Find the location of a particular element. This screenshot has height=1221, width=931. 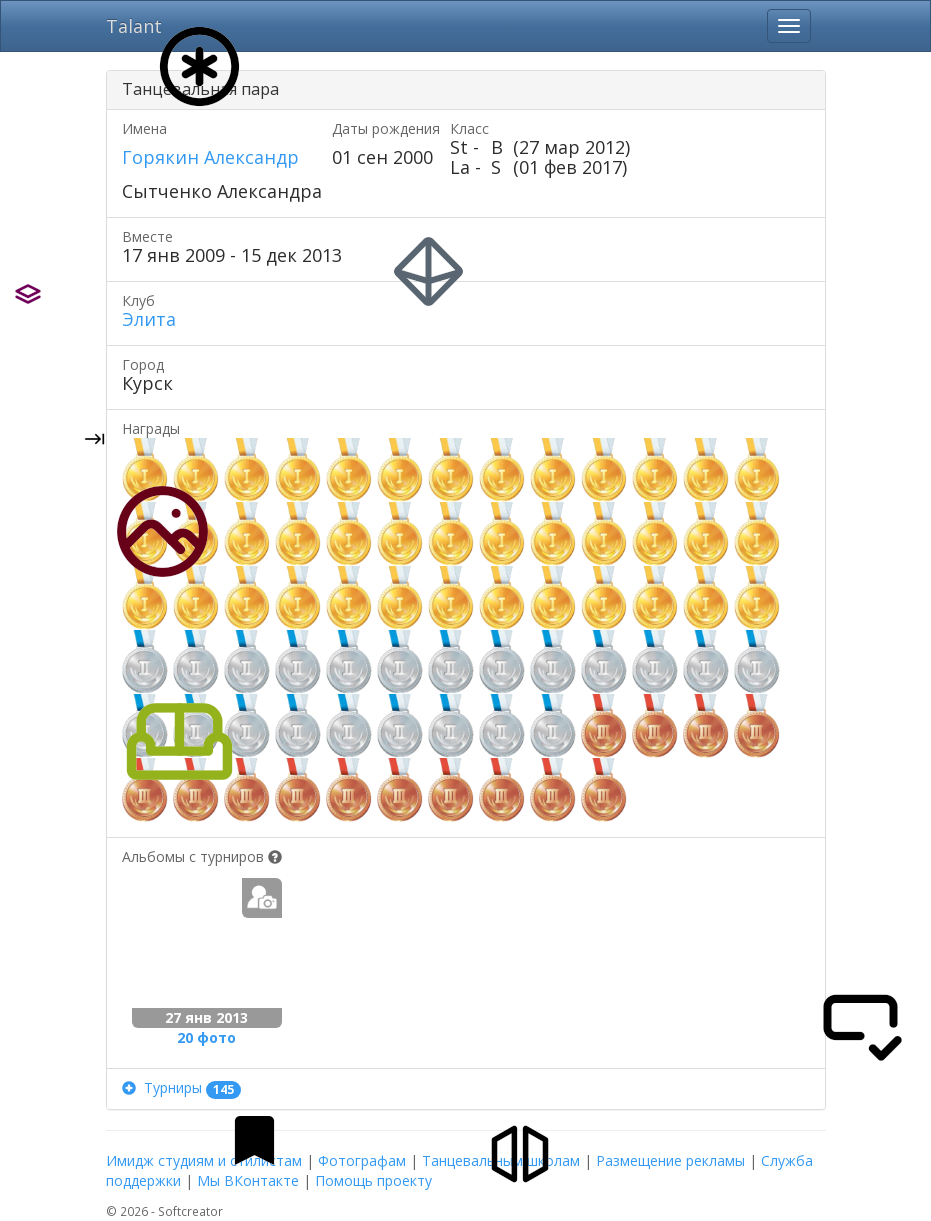

view photo gallery is located at coordinates (162, 531).